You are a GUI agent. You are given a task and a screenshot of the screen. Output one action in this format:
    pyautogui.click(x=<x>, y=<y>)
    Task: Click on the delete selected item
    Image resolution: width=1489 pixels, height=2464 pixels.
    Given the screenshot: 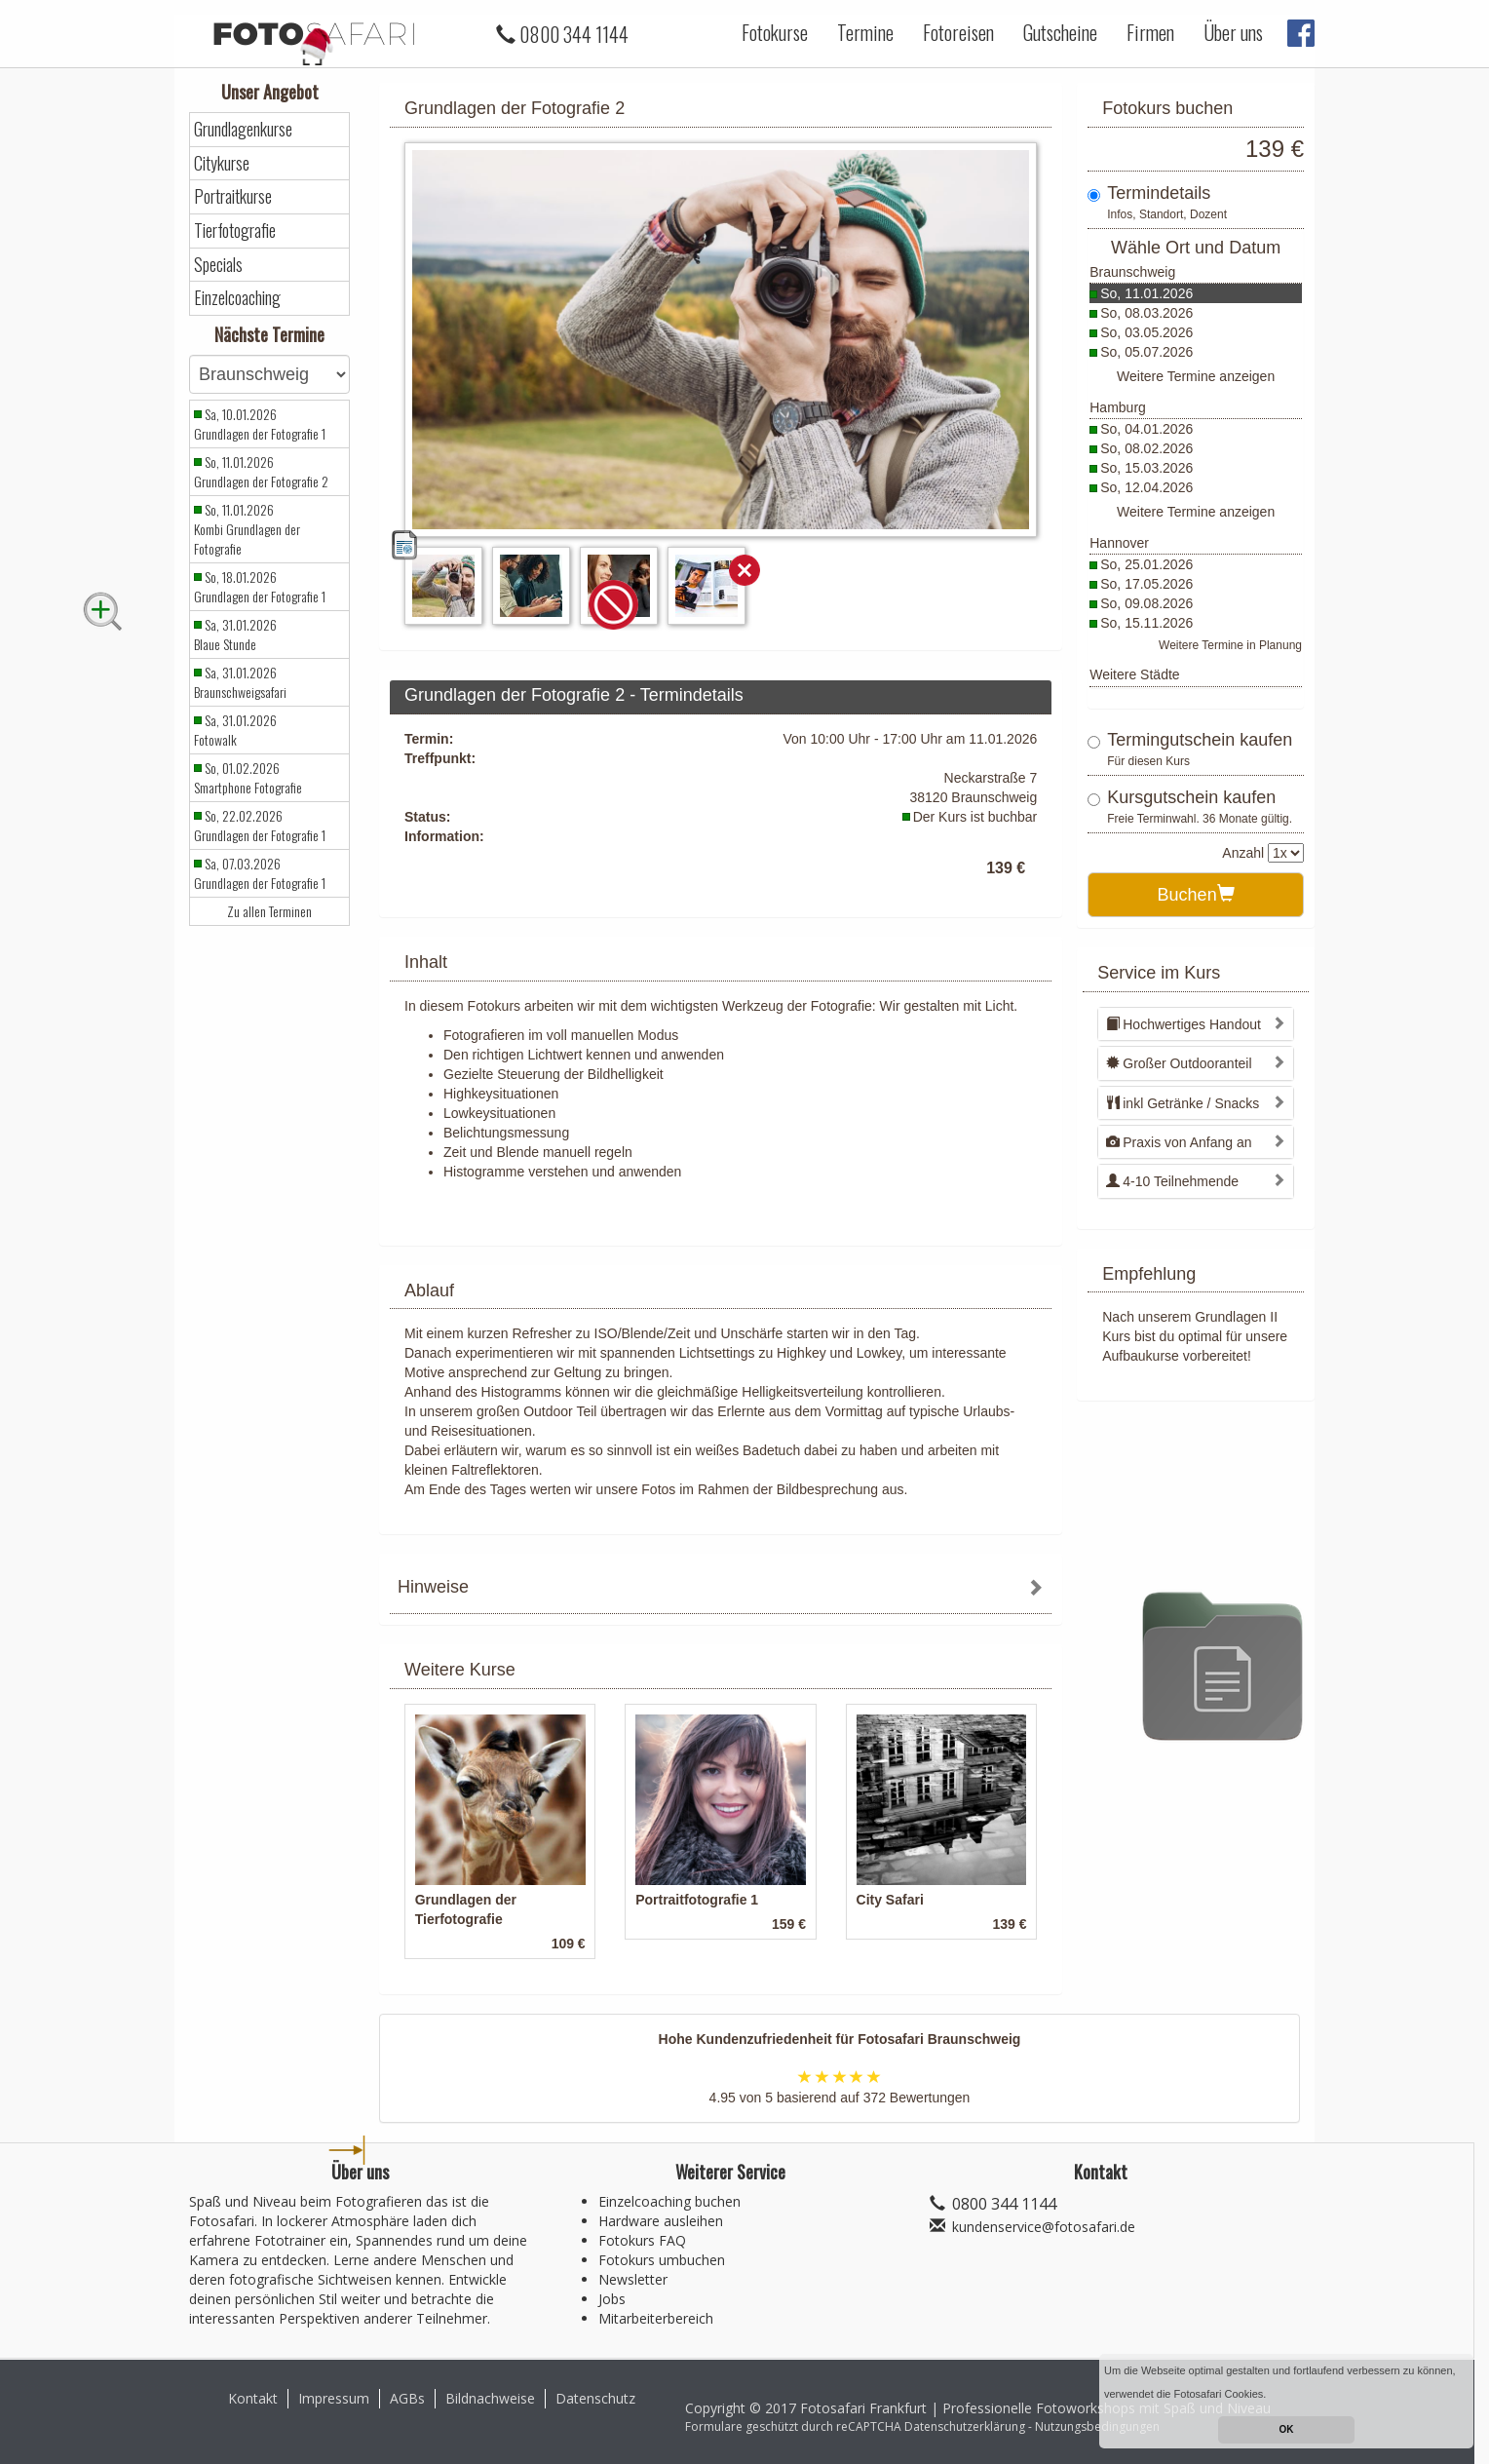 What is the action you would take?
    pyautogui.click(x=613, y=604)
    